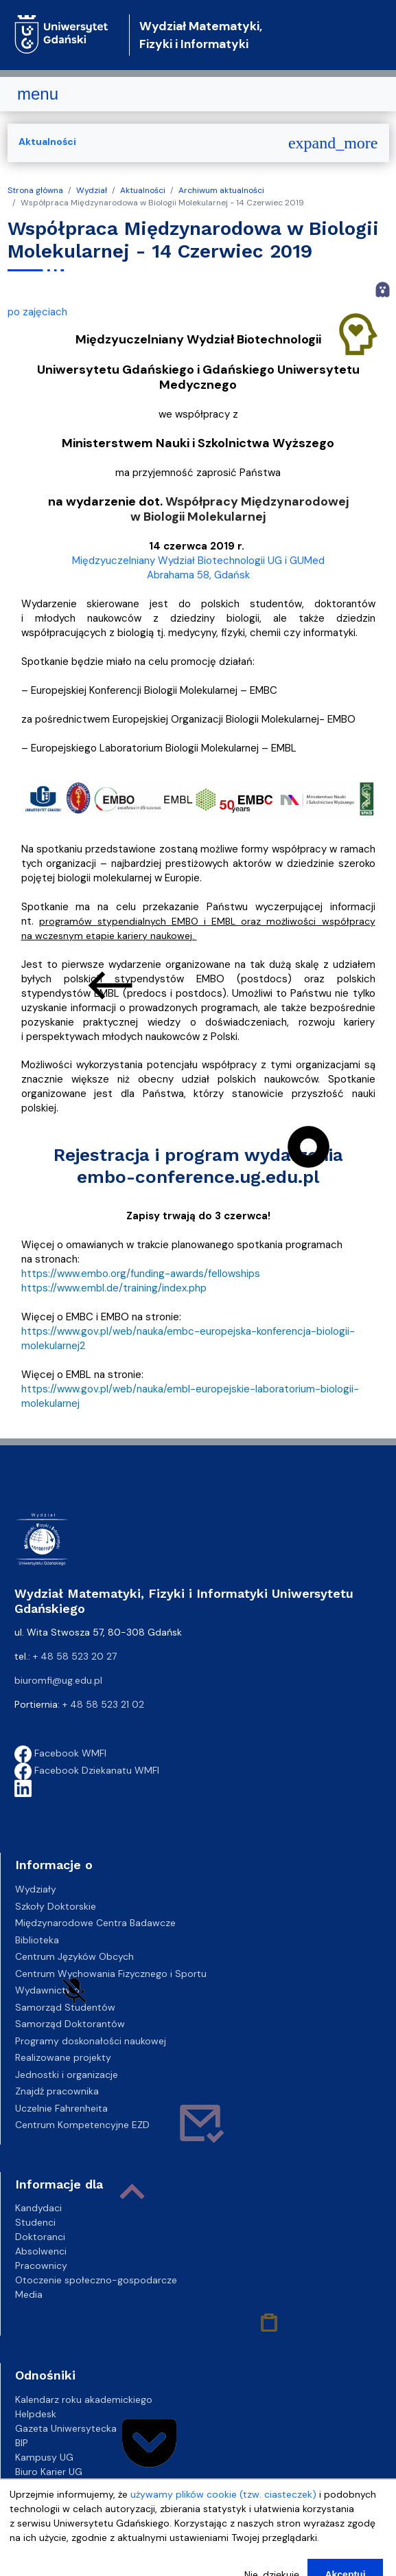  What do you see at coordinates (149, 2443) in the screenshot?
I see `save to pocket for later reading` at bounding box center [149, 2443].